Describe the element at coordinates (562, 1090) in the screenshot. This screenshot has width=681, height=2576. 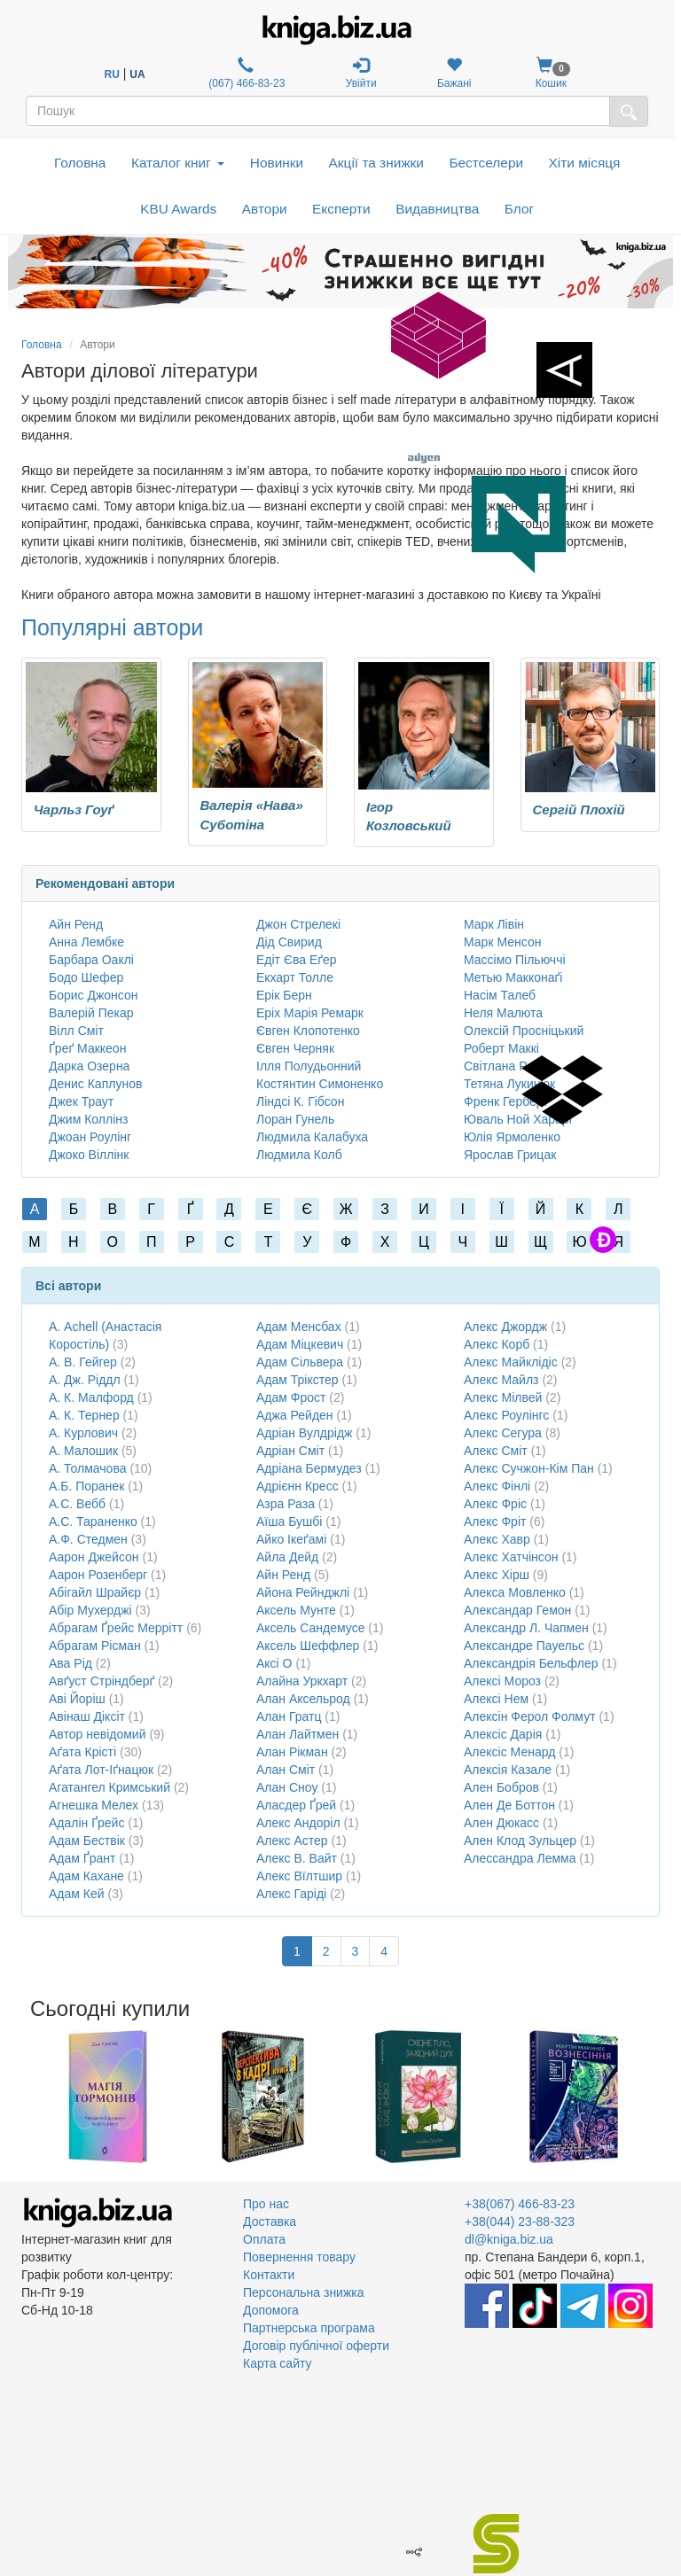
I see `open Dropbox cloud storage` at that location.